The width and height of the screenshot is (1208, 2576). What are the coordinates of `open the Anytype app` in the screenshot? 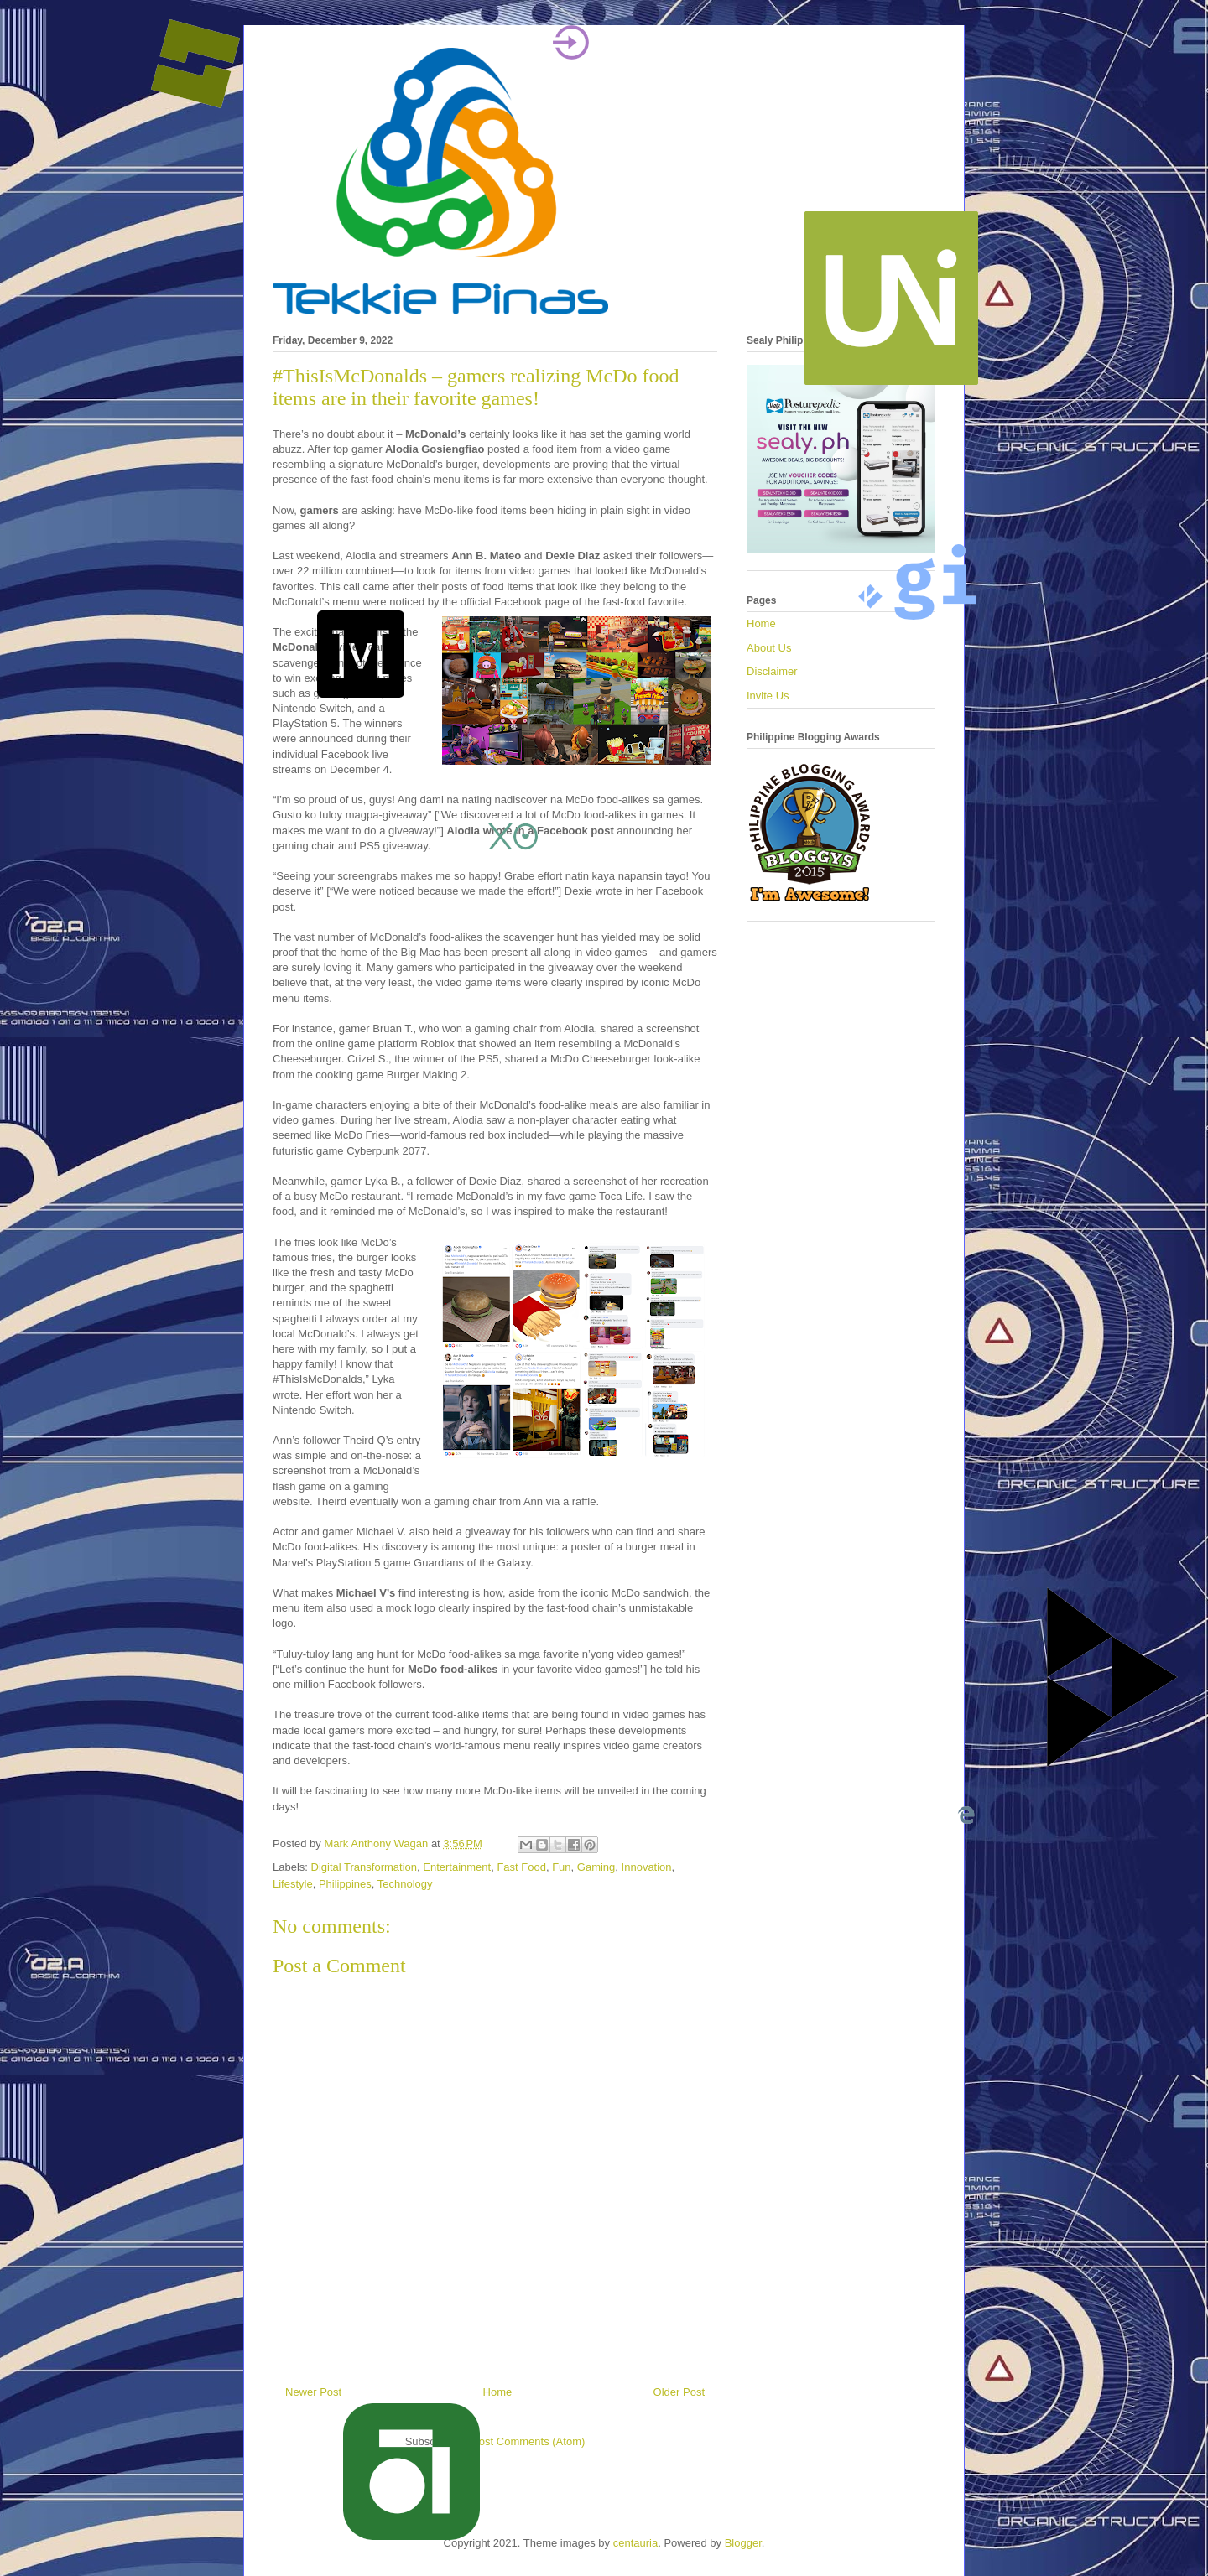 It's located at (411, 2471).